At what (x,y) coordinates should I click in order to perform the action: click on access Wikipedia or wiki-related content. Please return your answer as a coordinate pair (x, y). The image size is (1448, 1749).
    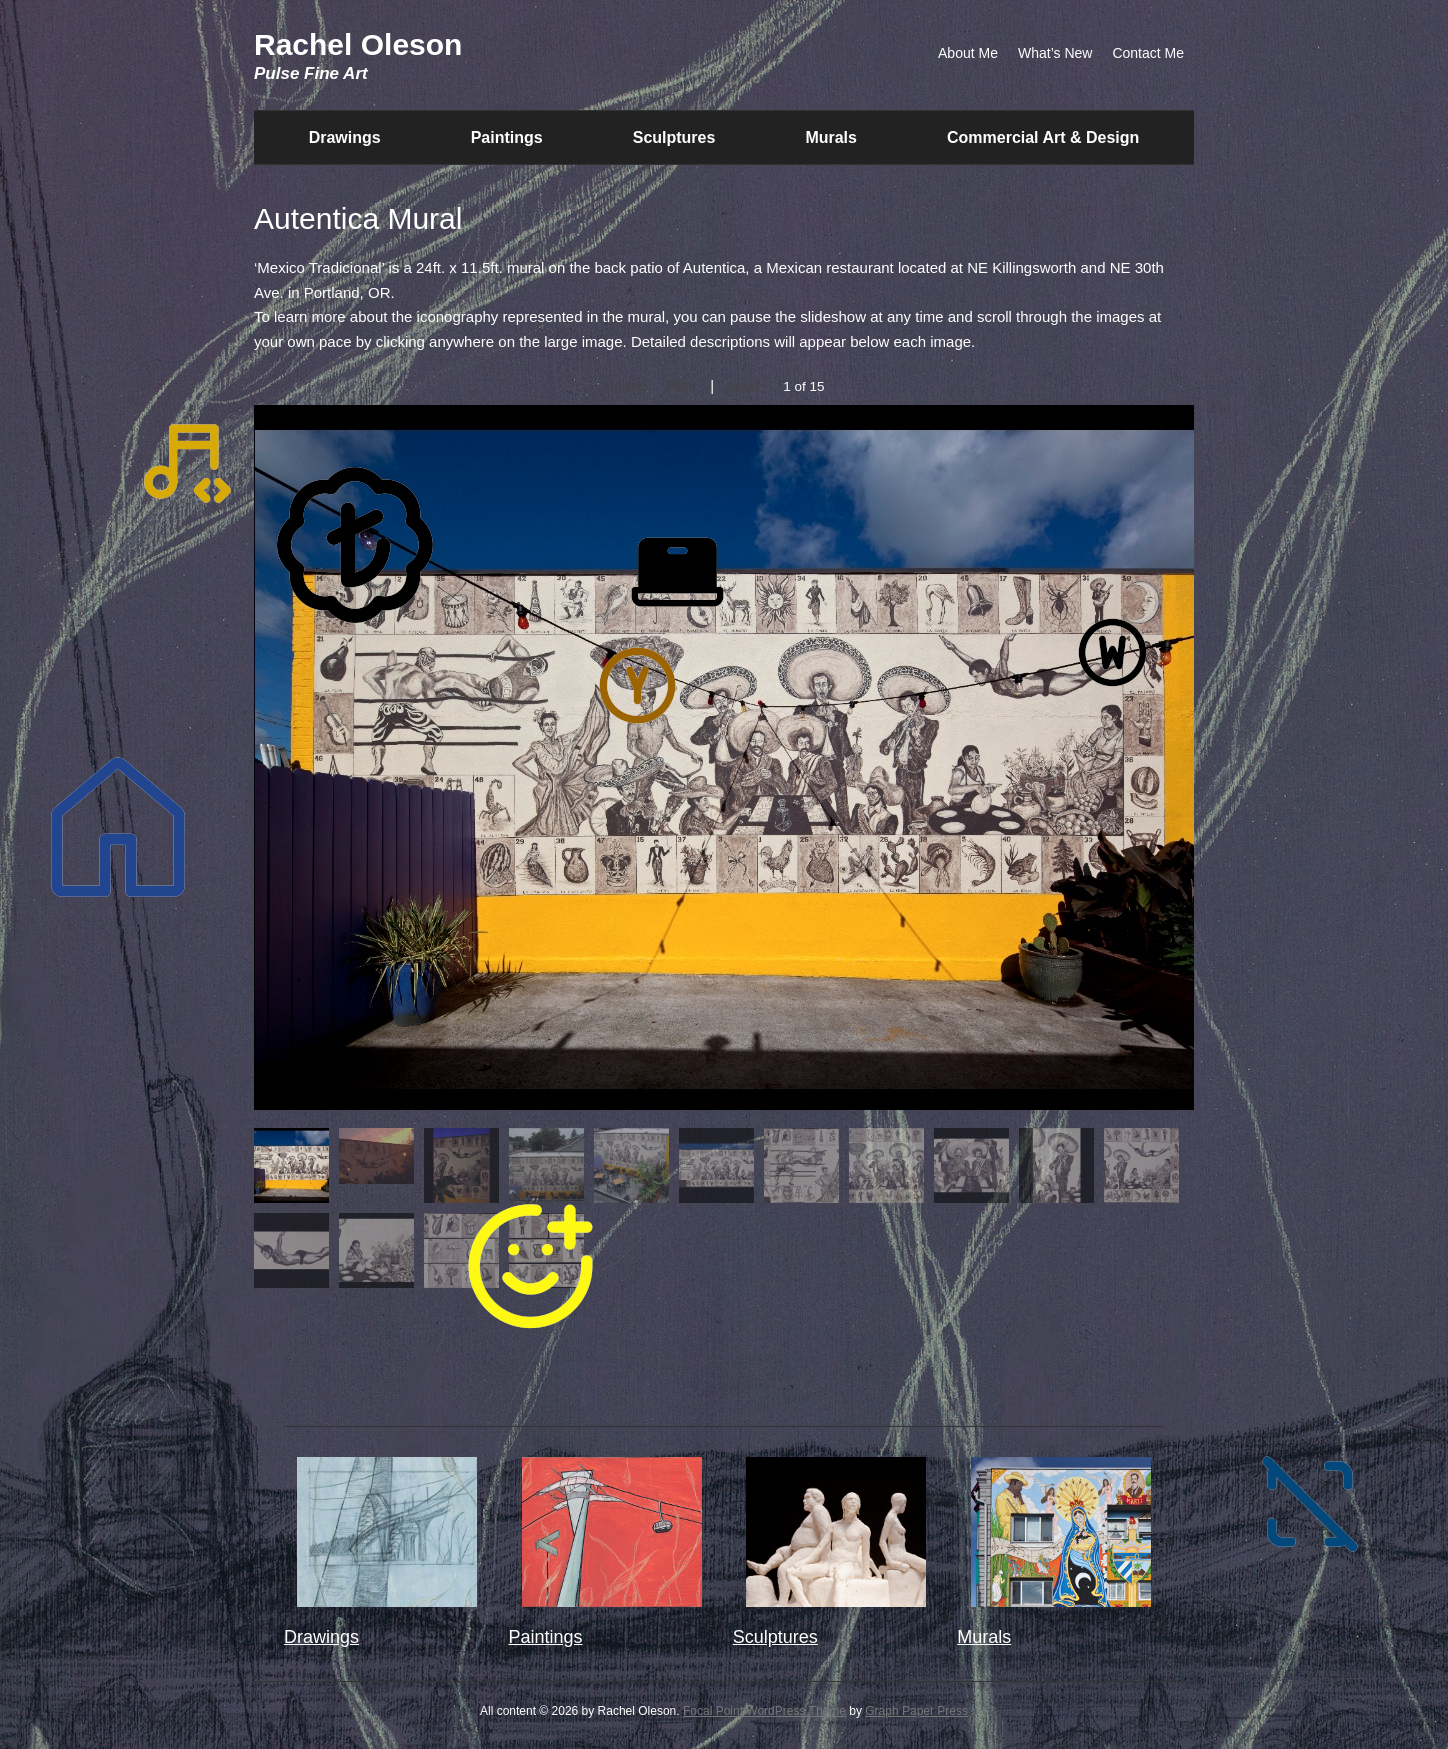
    Looking at the image, I should click on (1112, 652).